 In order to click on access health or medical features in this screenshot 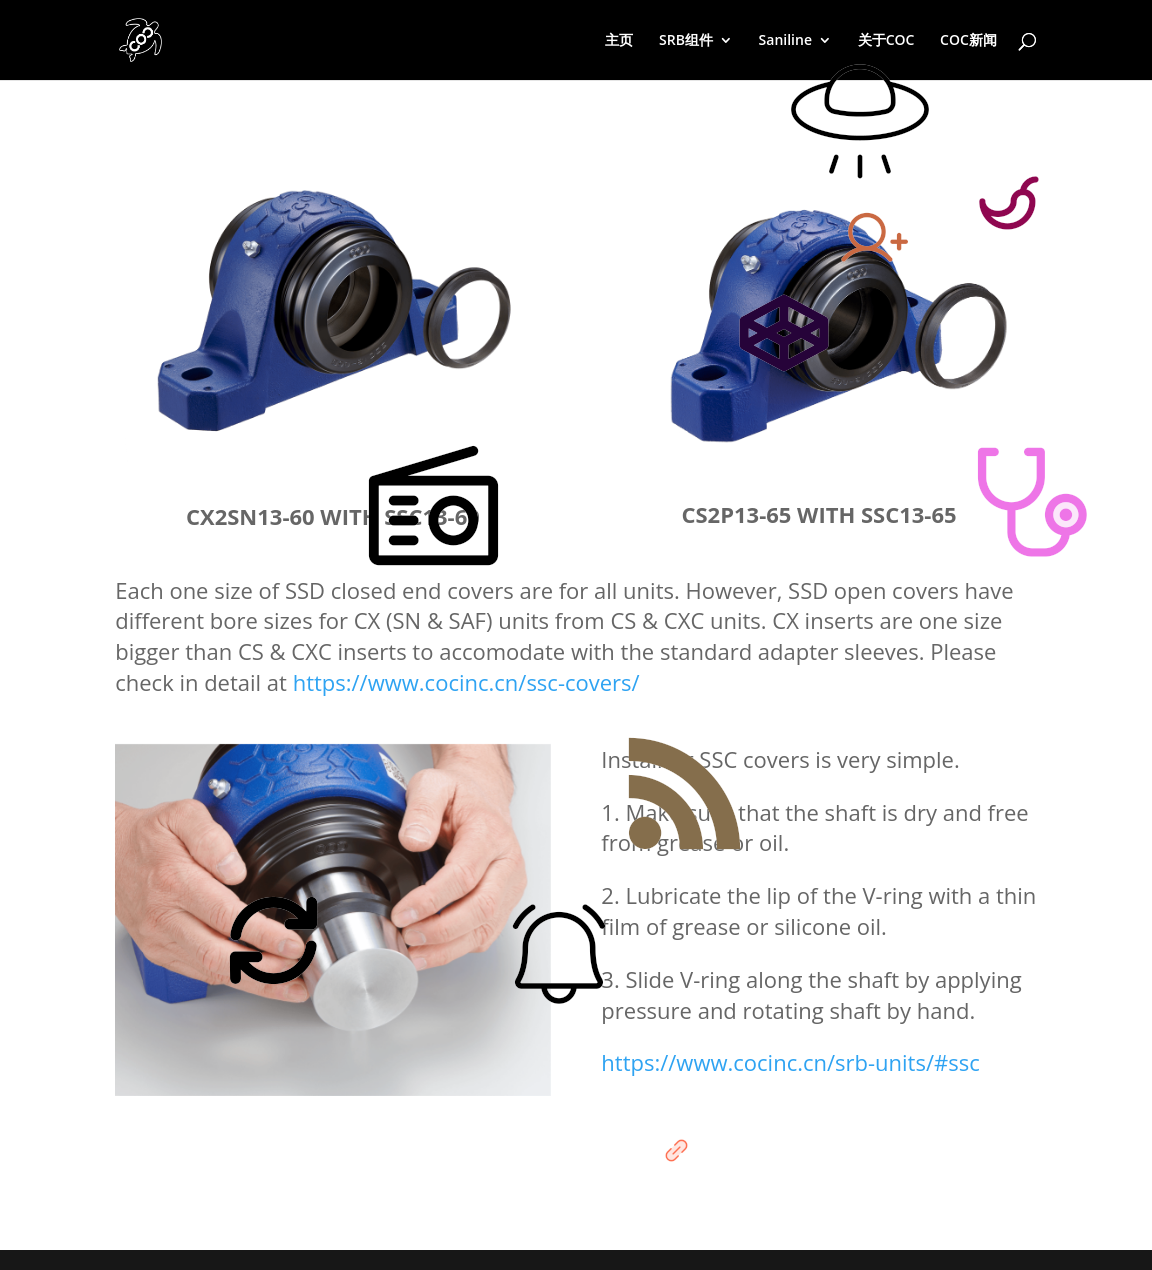, I will do `click(1024, 498)`.